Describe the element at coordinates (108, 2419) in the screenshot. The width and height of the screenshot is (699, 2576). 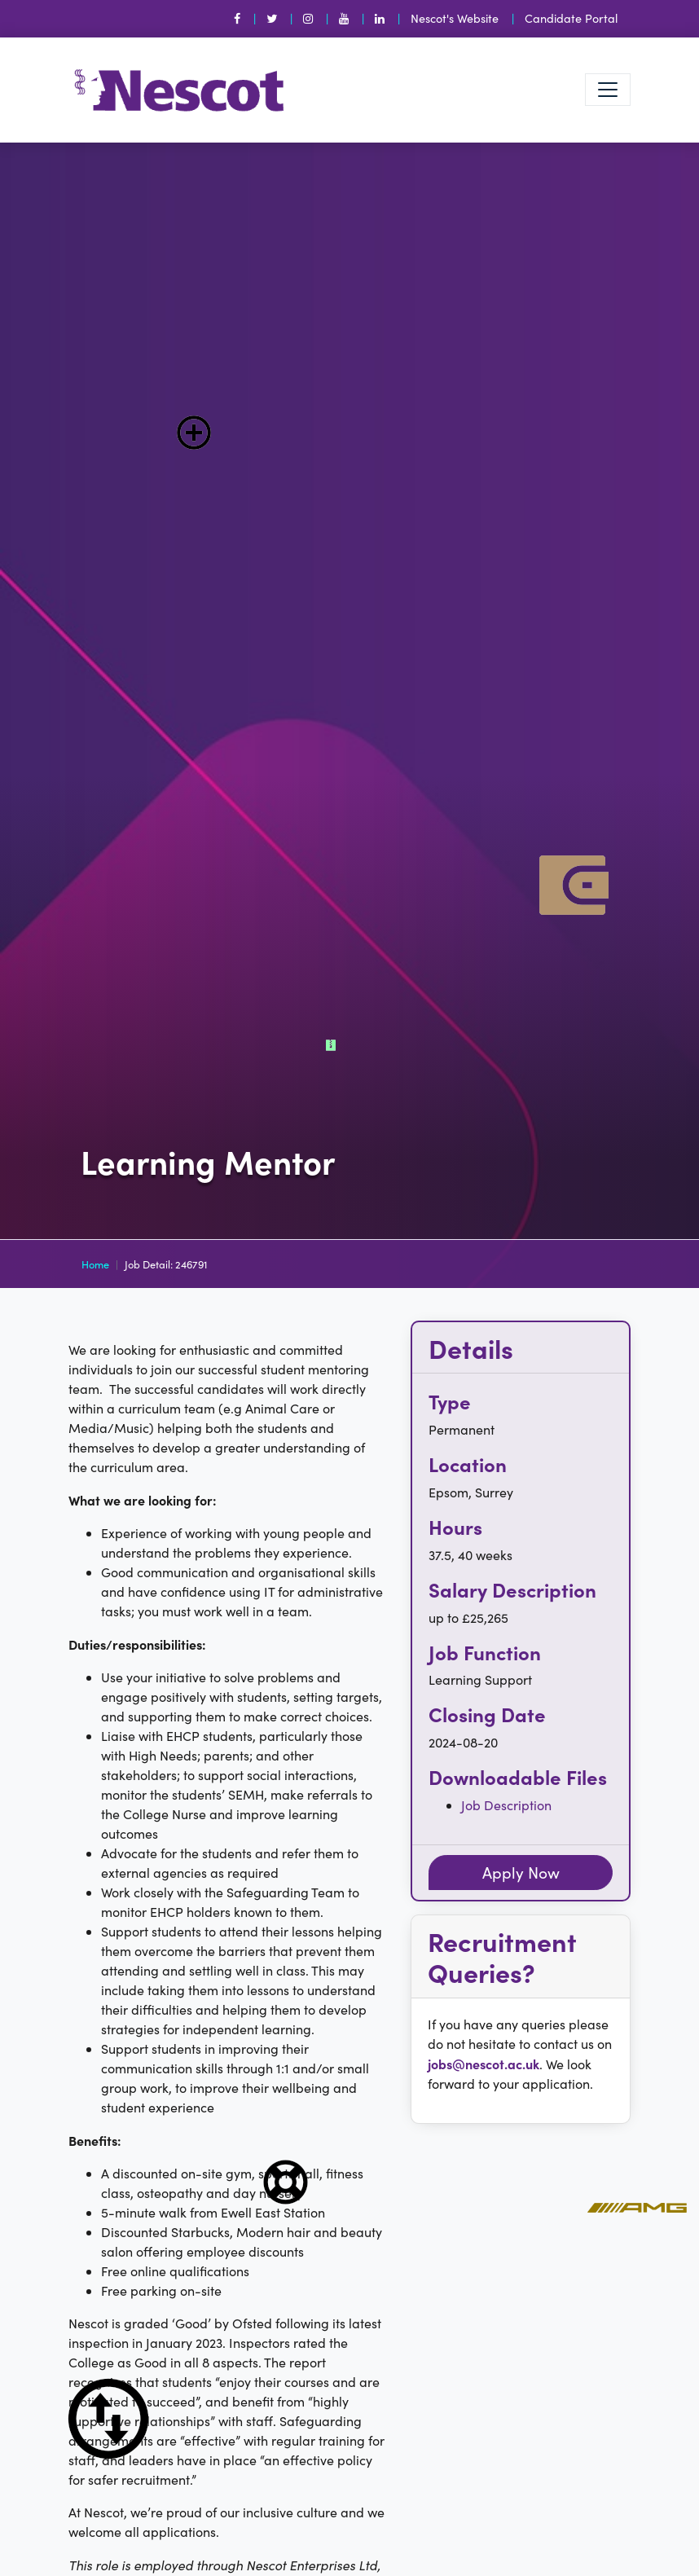
I see `swap or exchange currency` at that location.